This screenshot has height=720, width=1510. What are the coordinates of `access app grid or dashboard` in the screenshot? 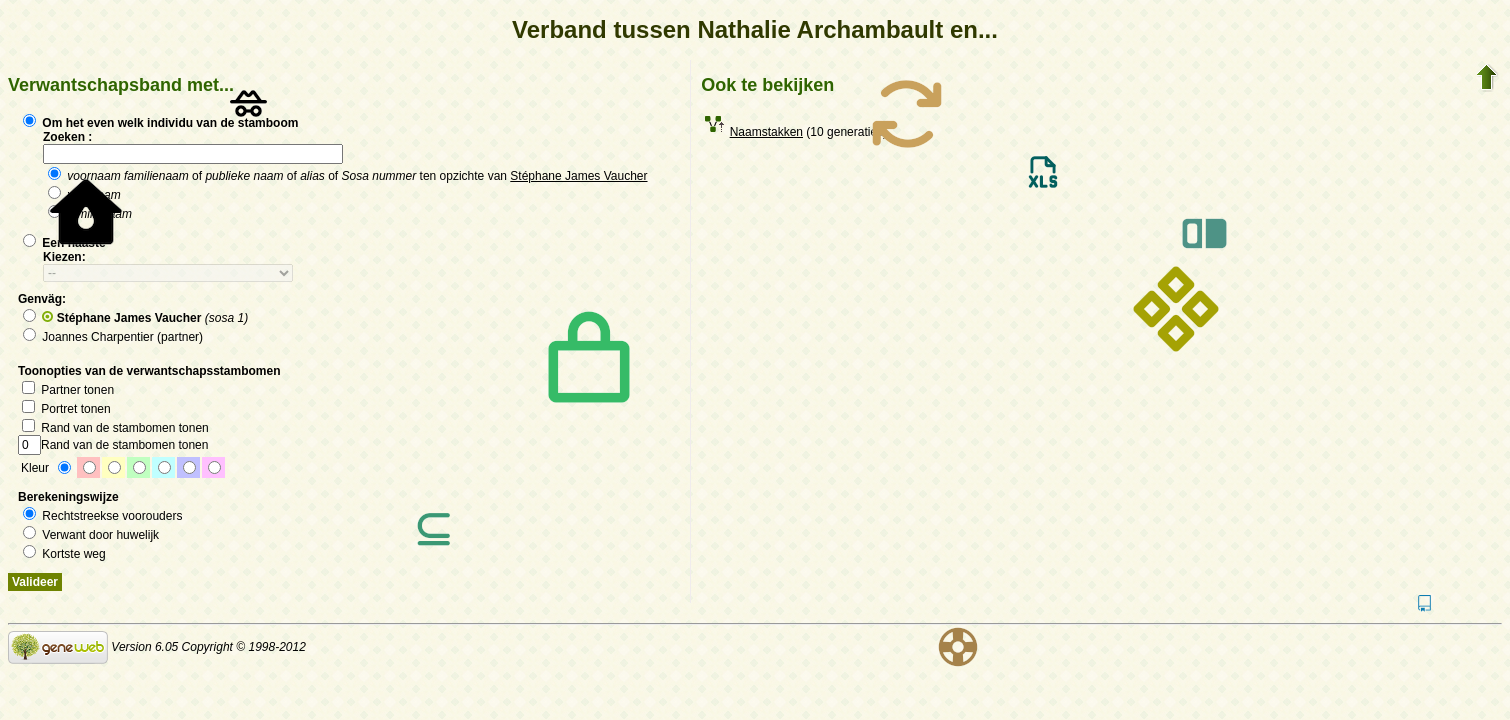 It's located at (1176, 309).